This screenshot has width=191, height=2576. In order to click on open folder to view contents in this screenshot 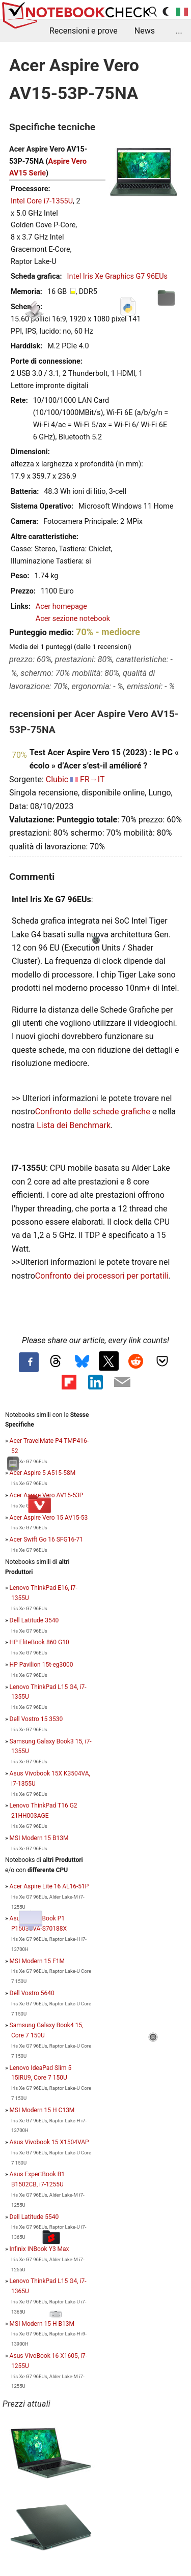, I will do `click(166, 298)`.